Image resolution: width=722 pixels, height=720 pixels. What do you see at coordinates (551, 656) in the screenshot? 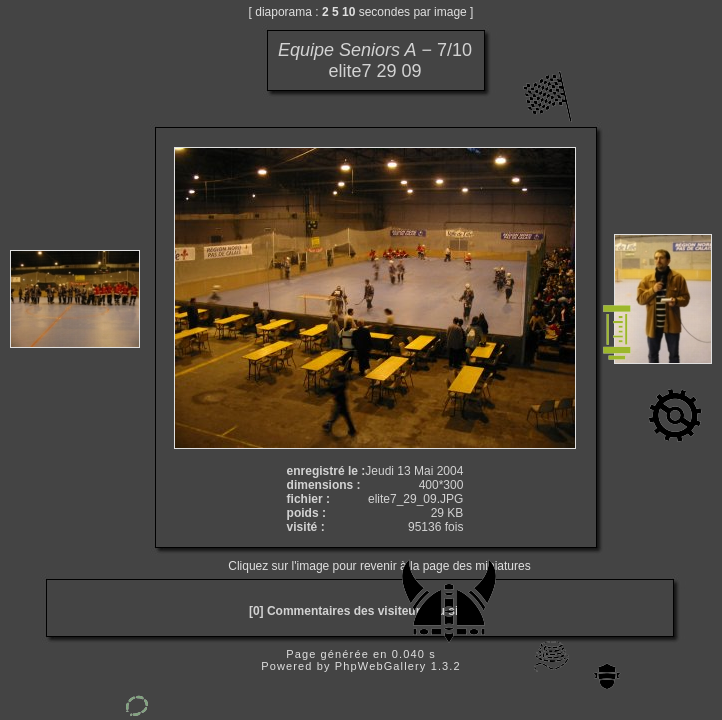
I see `equip rope item in inventory` at bounding box center [551, 656].